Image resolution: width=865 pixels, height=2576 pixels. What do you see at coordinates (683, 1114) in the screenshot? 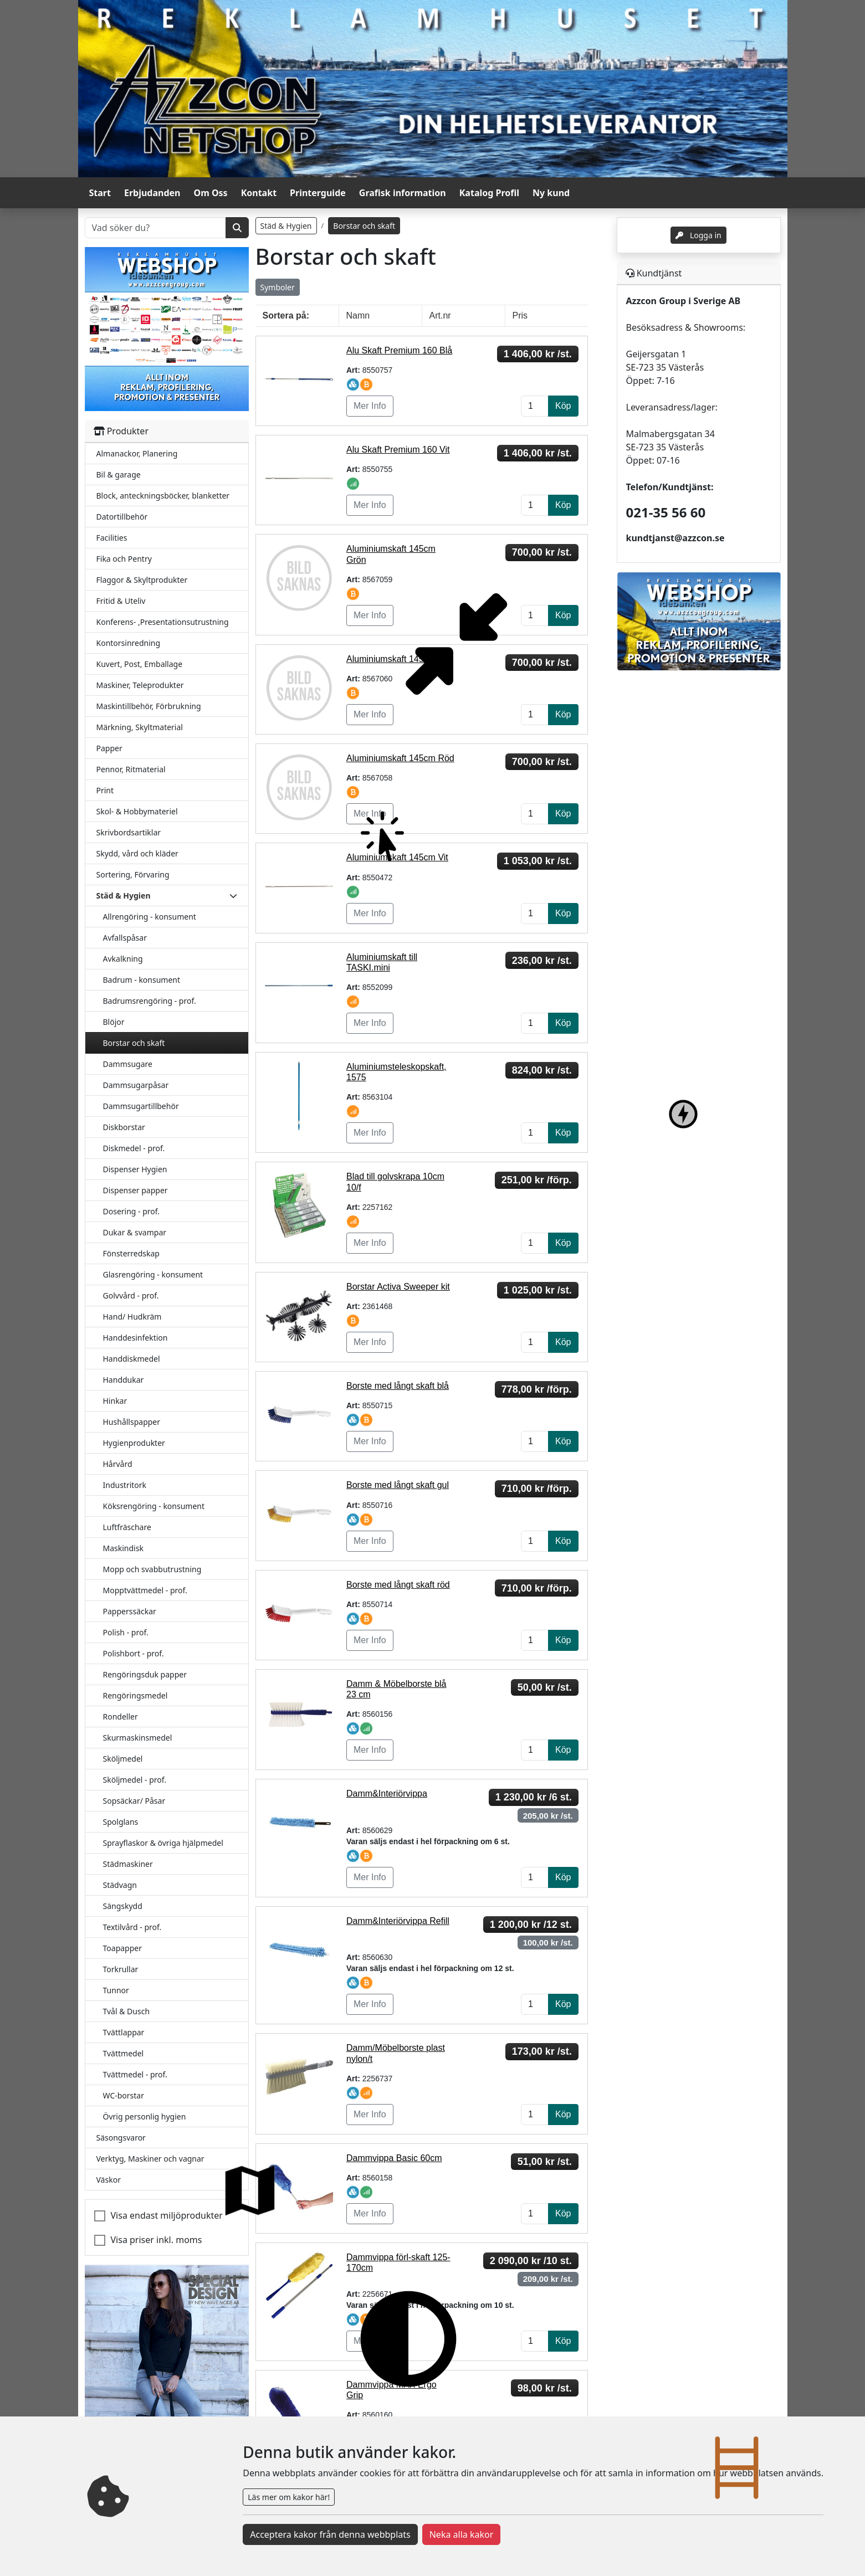
I see `indicates offline mode with cached content available` at bounding box center [683, 1114].